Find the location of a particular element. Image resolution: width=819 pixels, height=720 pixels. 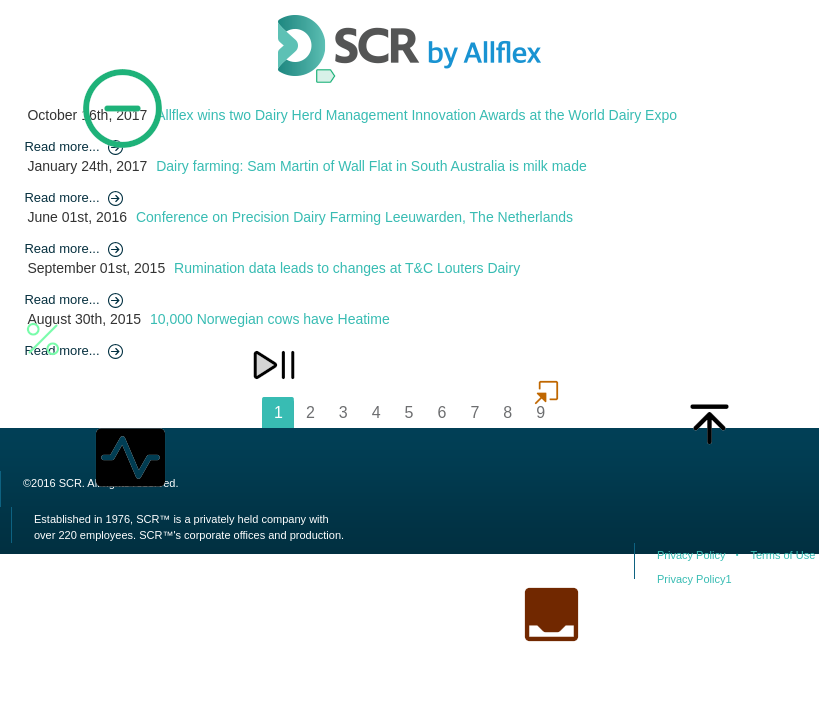

upload a file or document is located at coordinates (709, 423).